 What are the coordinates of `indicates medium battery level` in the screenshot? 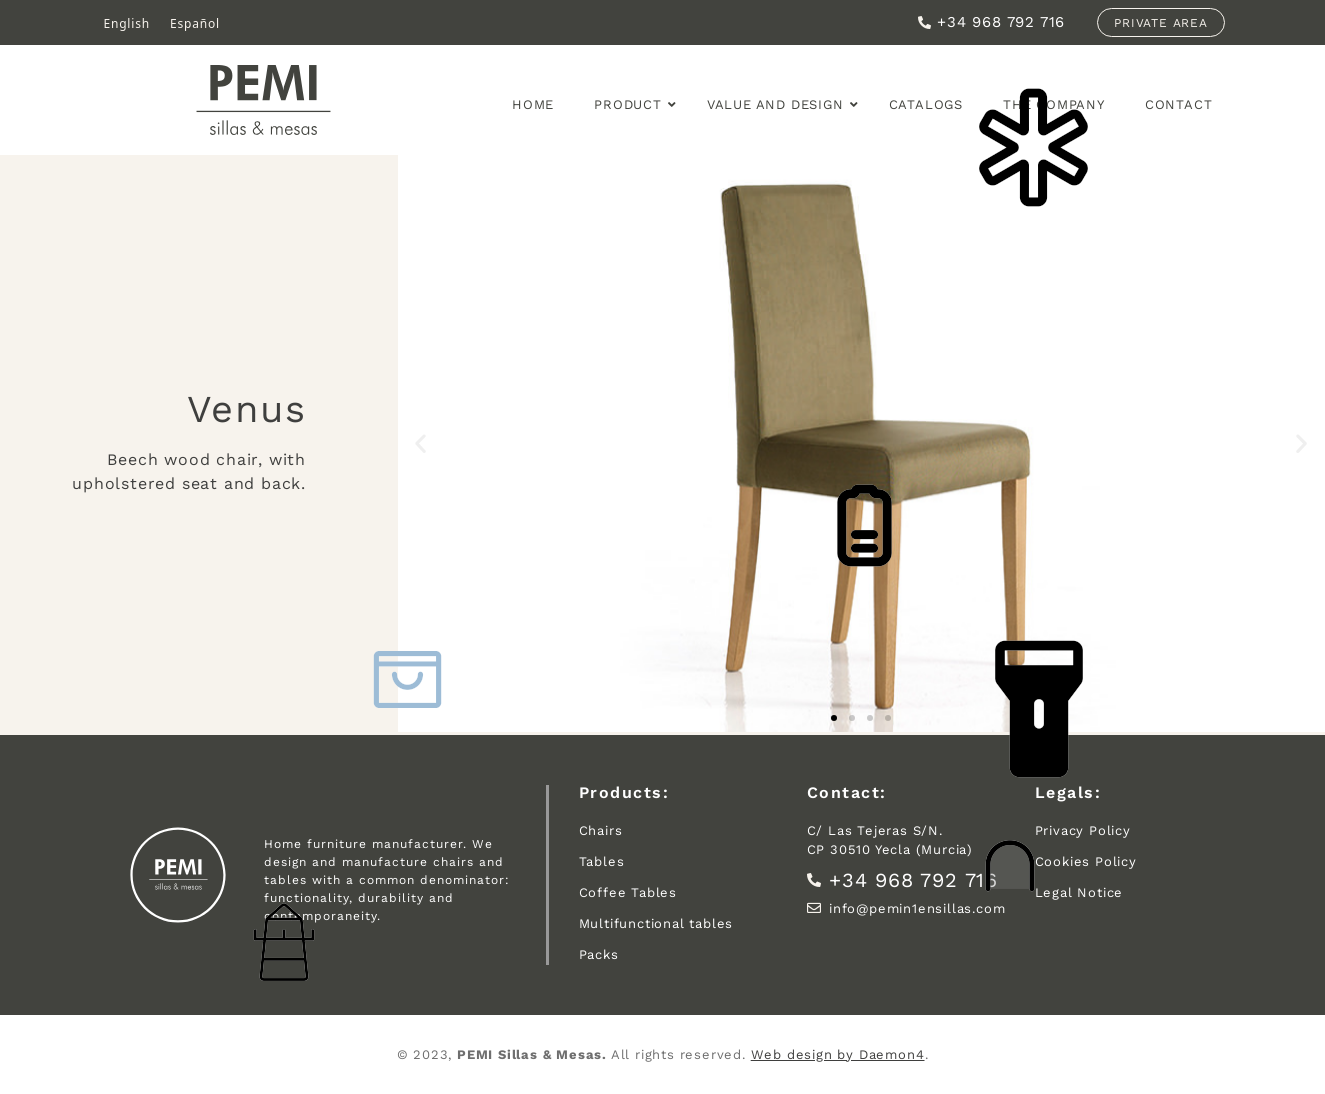 It's located at (864, 525).